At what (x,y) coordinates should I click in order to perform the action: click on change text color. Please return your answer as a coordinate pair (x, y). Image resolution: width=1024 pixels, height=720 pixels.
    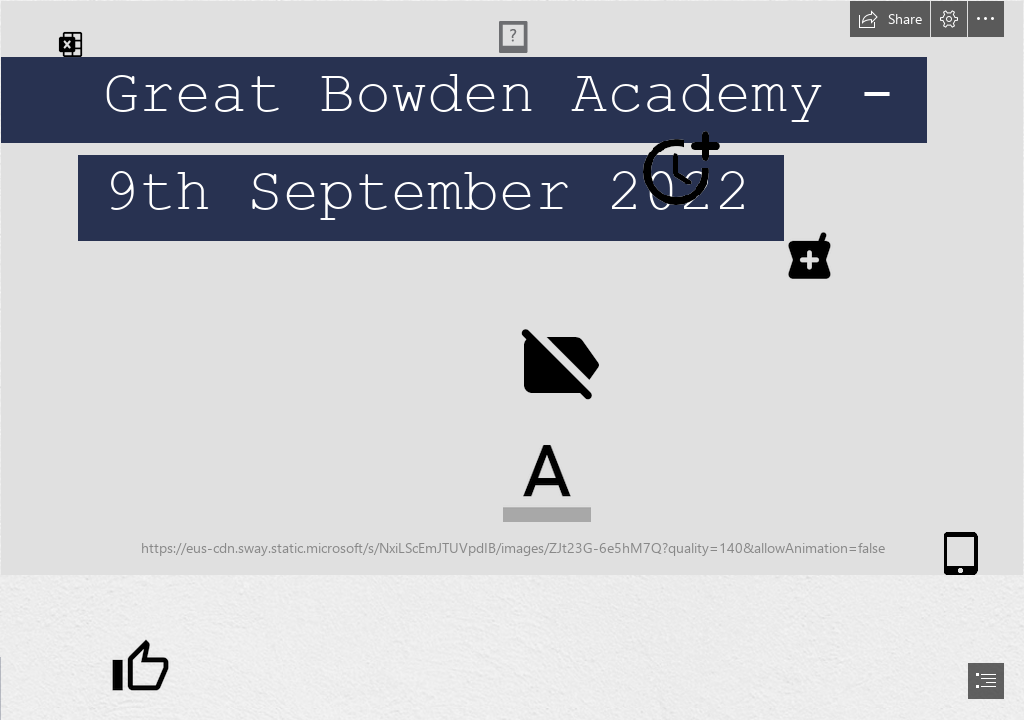
    Looking at the image, I should click on (547, 478).